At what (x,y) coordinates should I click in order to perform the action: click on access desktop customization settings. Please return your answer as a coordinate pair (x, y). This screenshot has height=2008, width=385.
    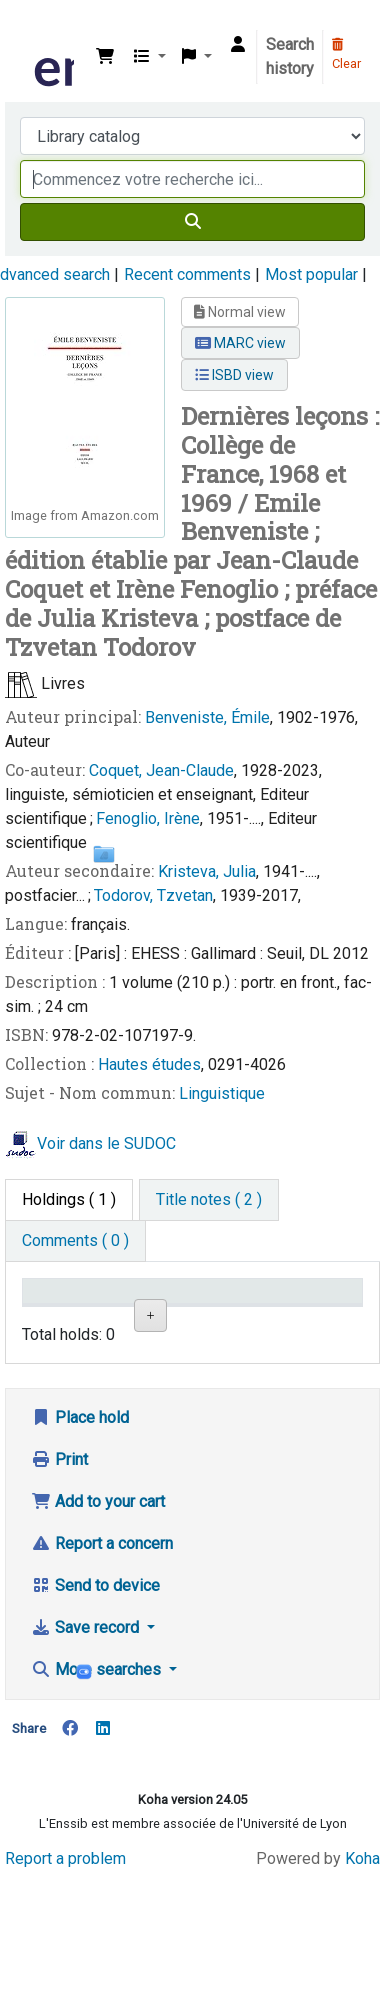
    Looking at the image, I should click on (84, 1672).